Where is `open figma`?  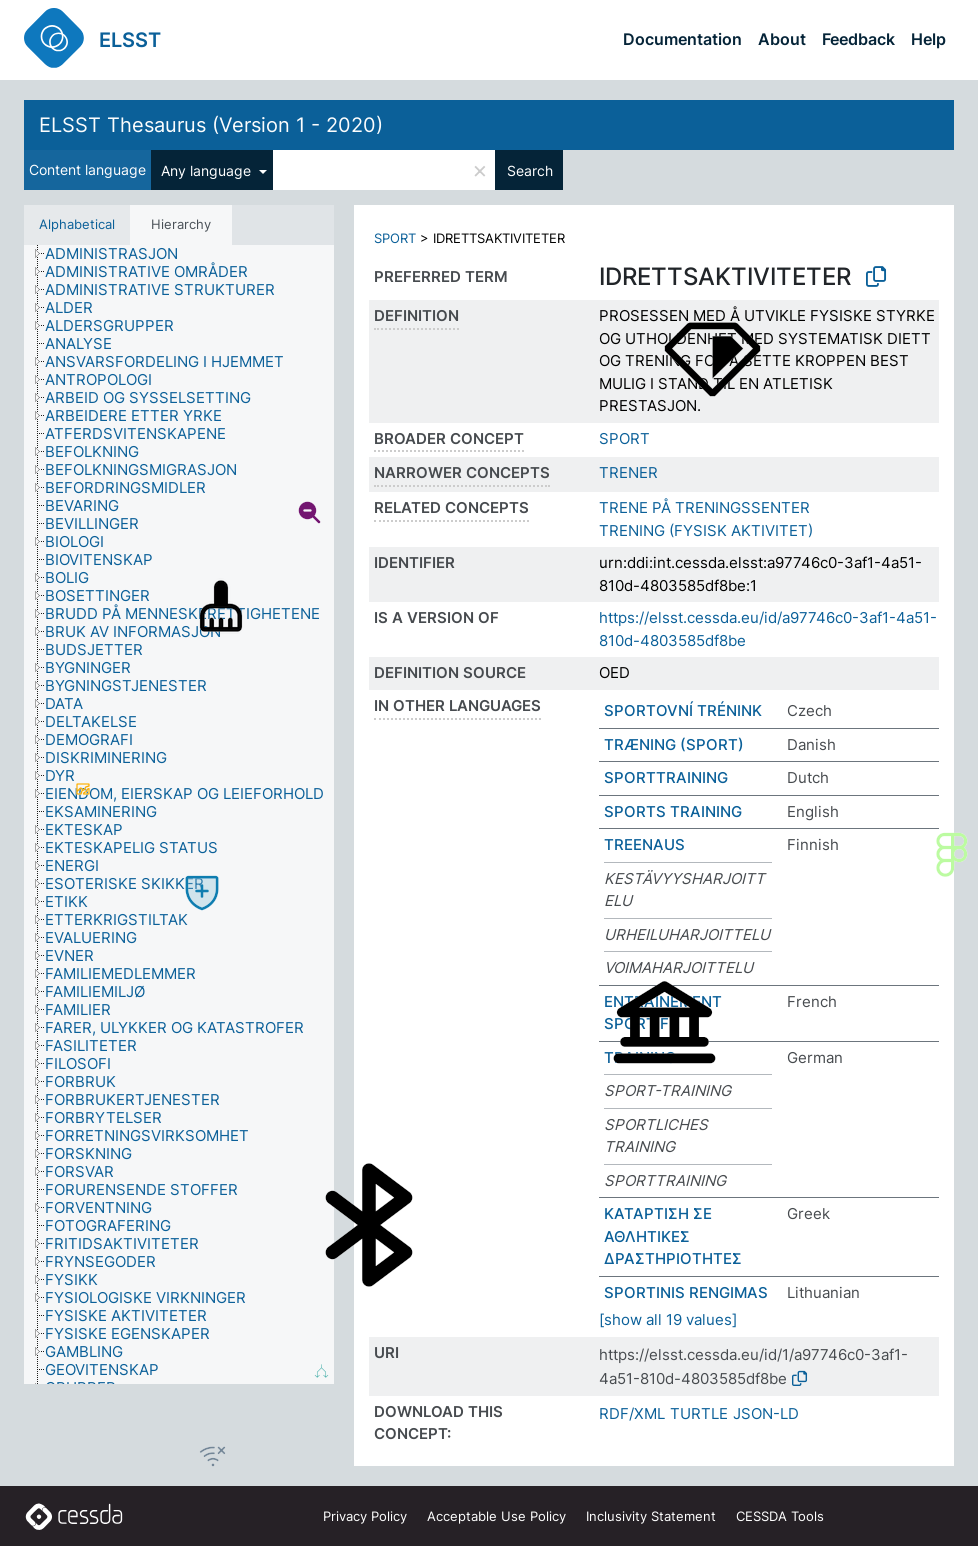
open figma is located at coordinates (951, 854).